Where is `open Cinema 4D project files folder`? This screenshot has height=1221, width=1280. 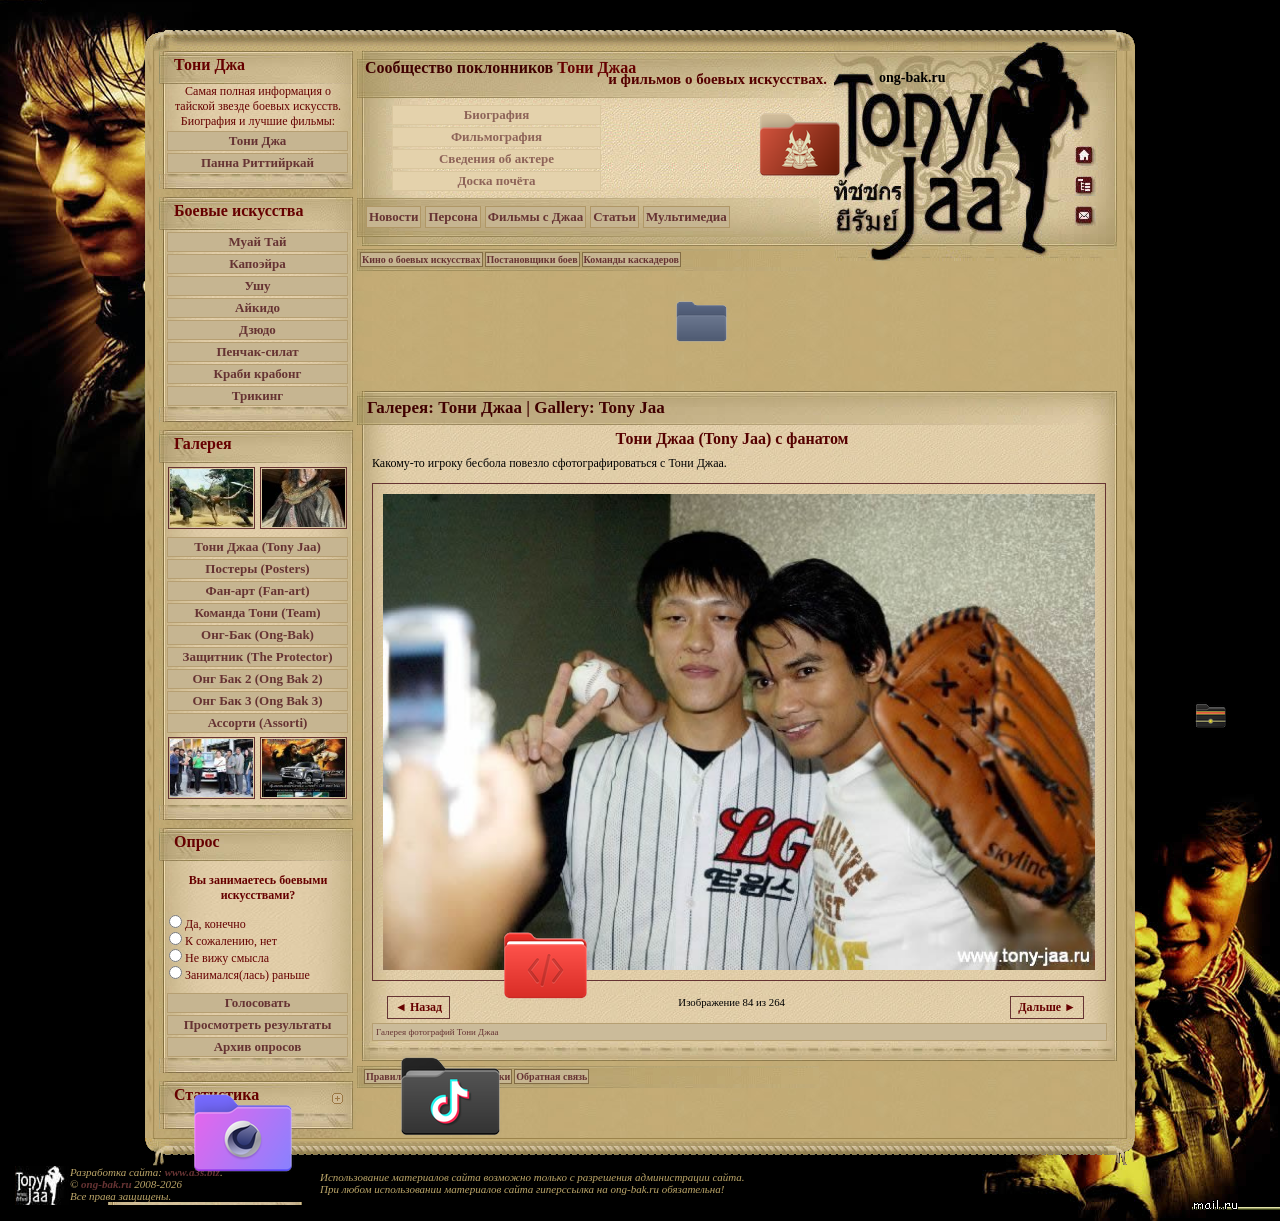
open Cinema 4D project files folder is located at coordinates (242, 1135).